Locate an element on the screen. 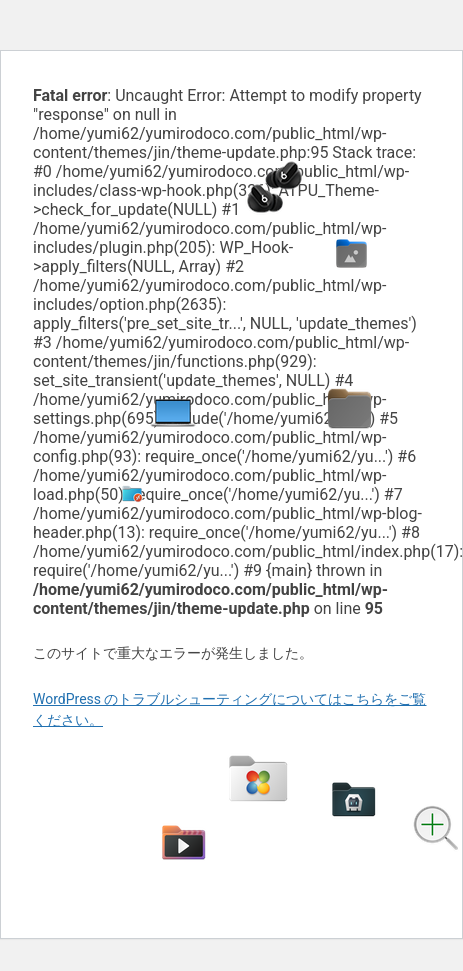 The width and height of the screenshot is (463, 971). zoom in on the current view is located at coordinates (435, 827).